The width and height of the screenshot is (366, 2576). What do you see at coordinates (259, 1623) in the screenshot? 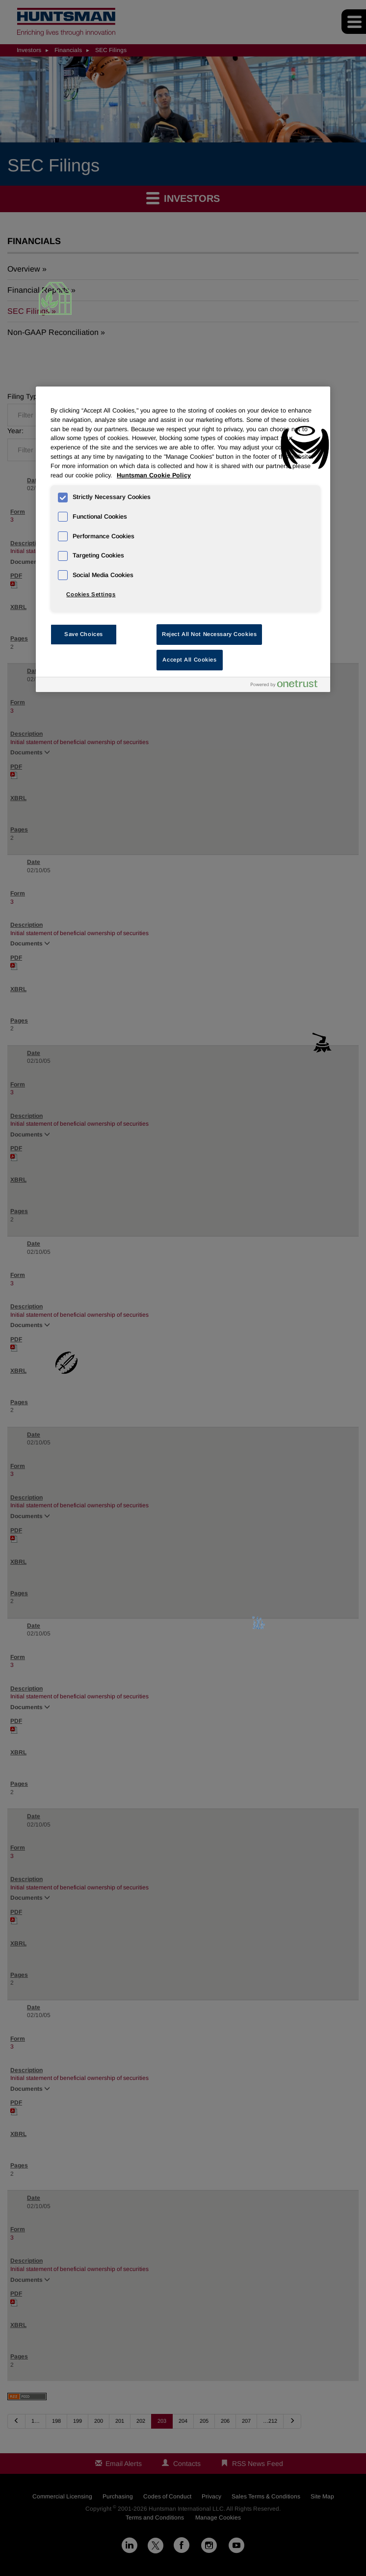
I see `indicates aquatic or underwater environment` at bounding box center [259, 1623].